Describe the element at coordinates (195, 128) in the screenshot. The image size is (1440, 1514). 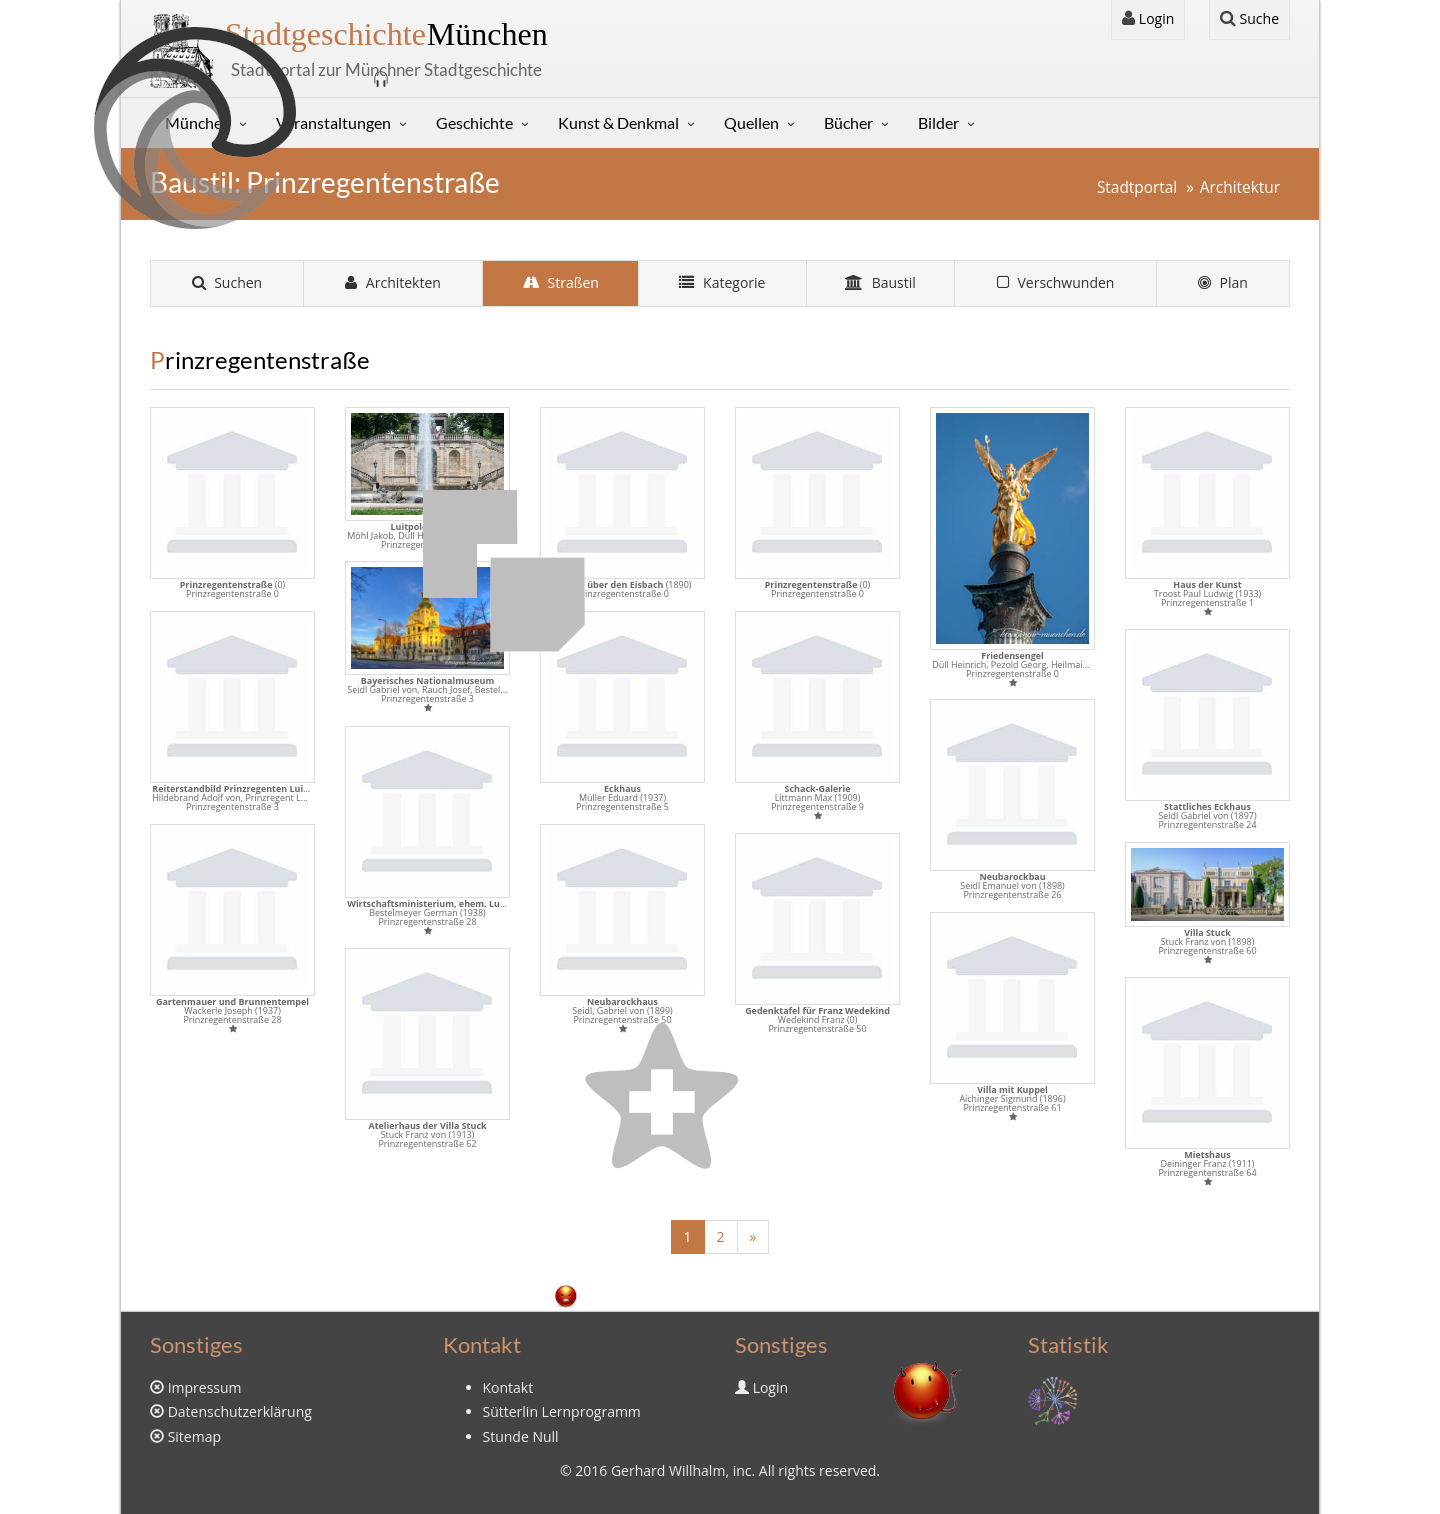
I see `open microsoft edge browser` at that location.